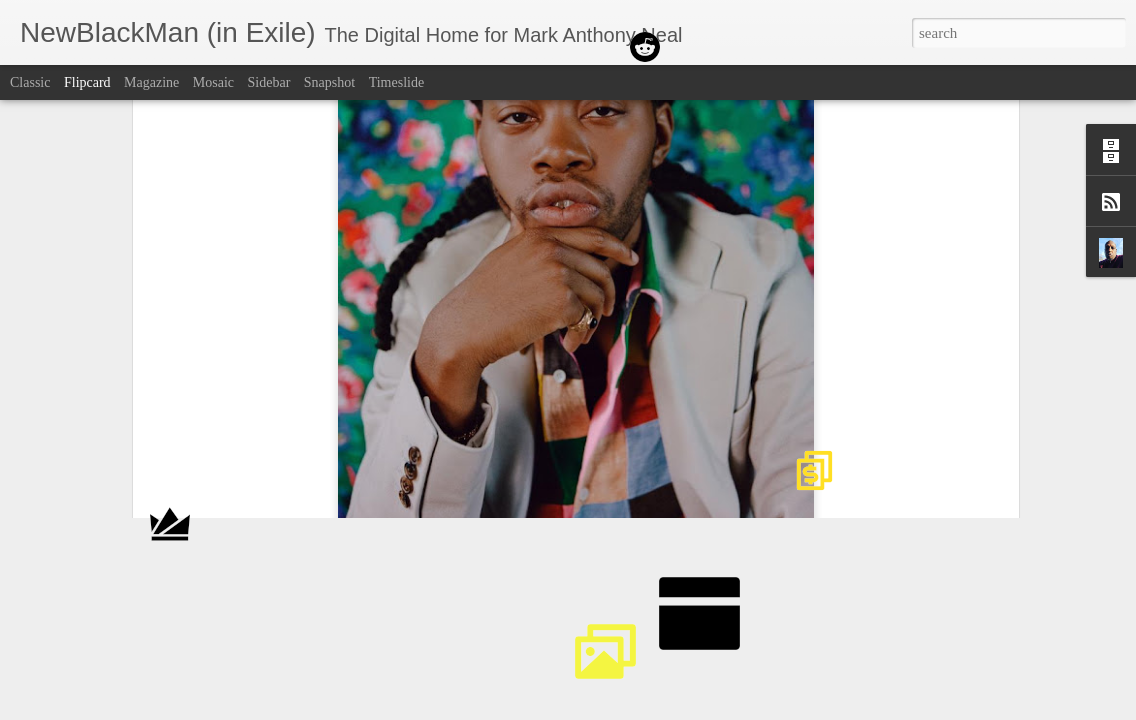 The height and width of the screenshot is (720, 1136). Describe the element at coordinates (605, 651) in the screenshot. I see `view multiple images or photo gallery` at that location.